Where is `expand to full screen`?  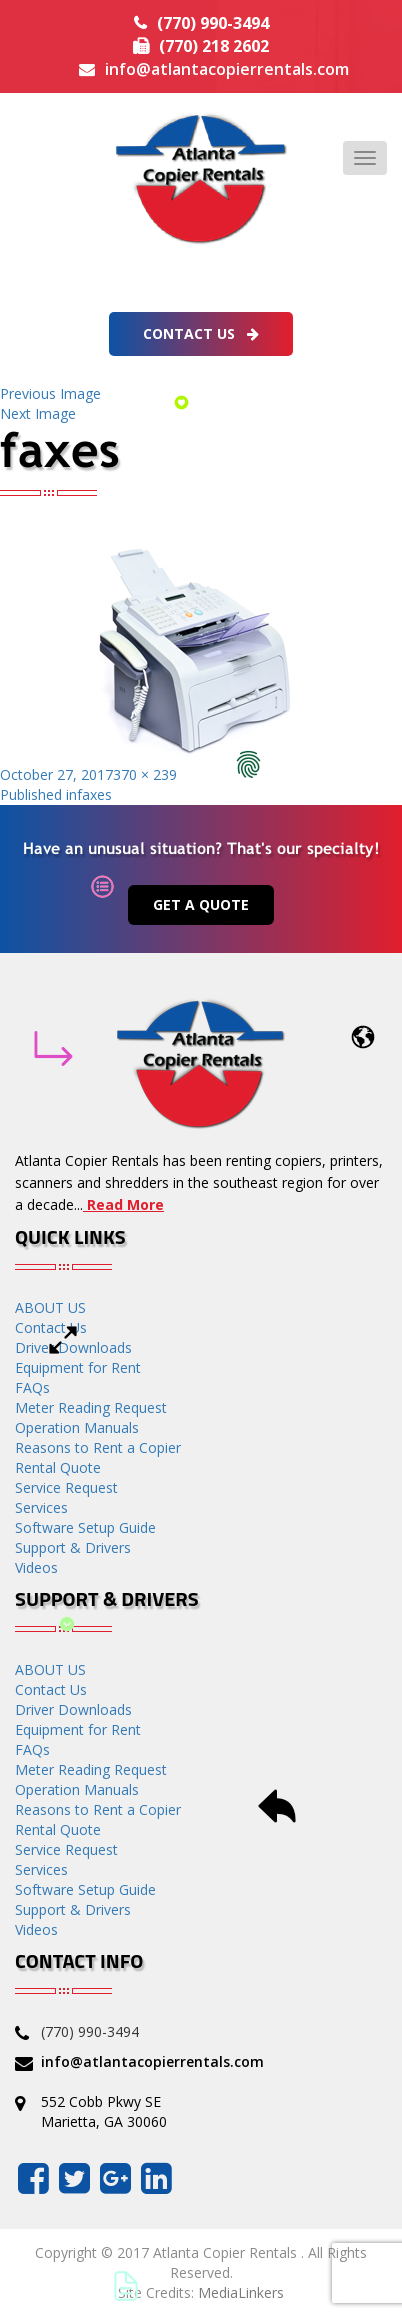 expand to full screen is located at coordinates (63, 1340).